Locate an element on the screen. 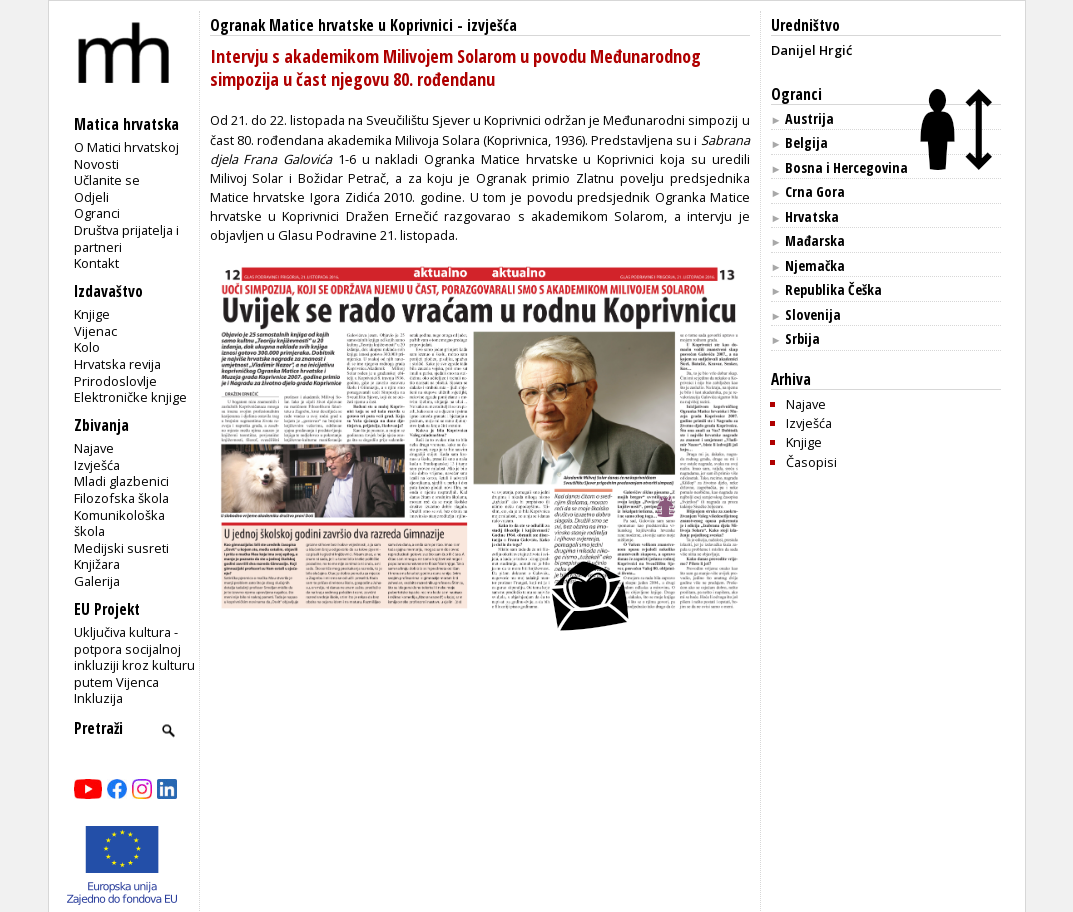  equip body armor or protective gear is located at coordinates (665, 506).